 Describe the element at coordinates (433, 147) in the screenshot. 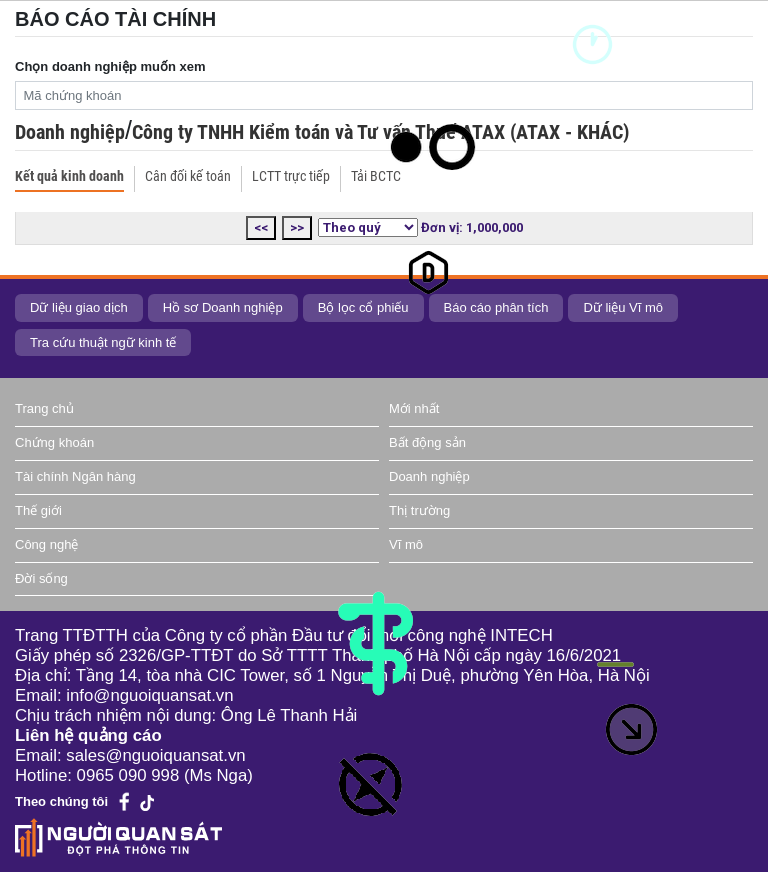

I see `indicates weak HDR signal or low HDR quality` at that location.